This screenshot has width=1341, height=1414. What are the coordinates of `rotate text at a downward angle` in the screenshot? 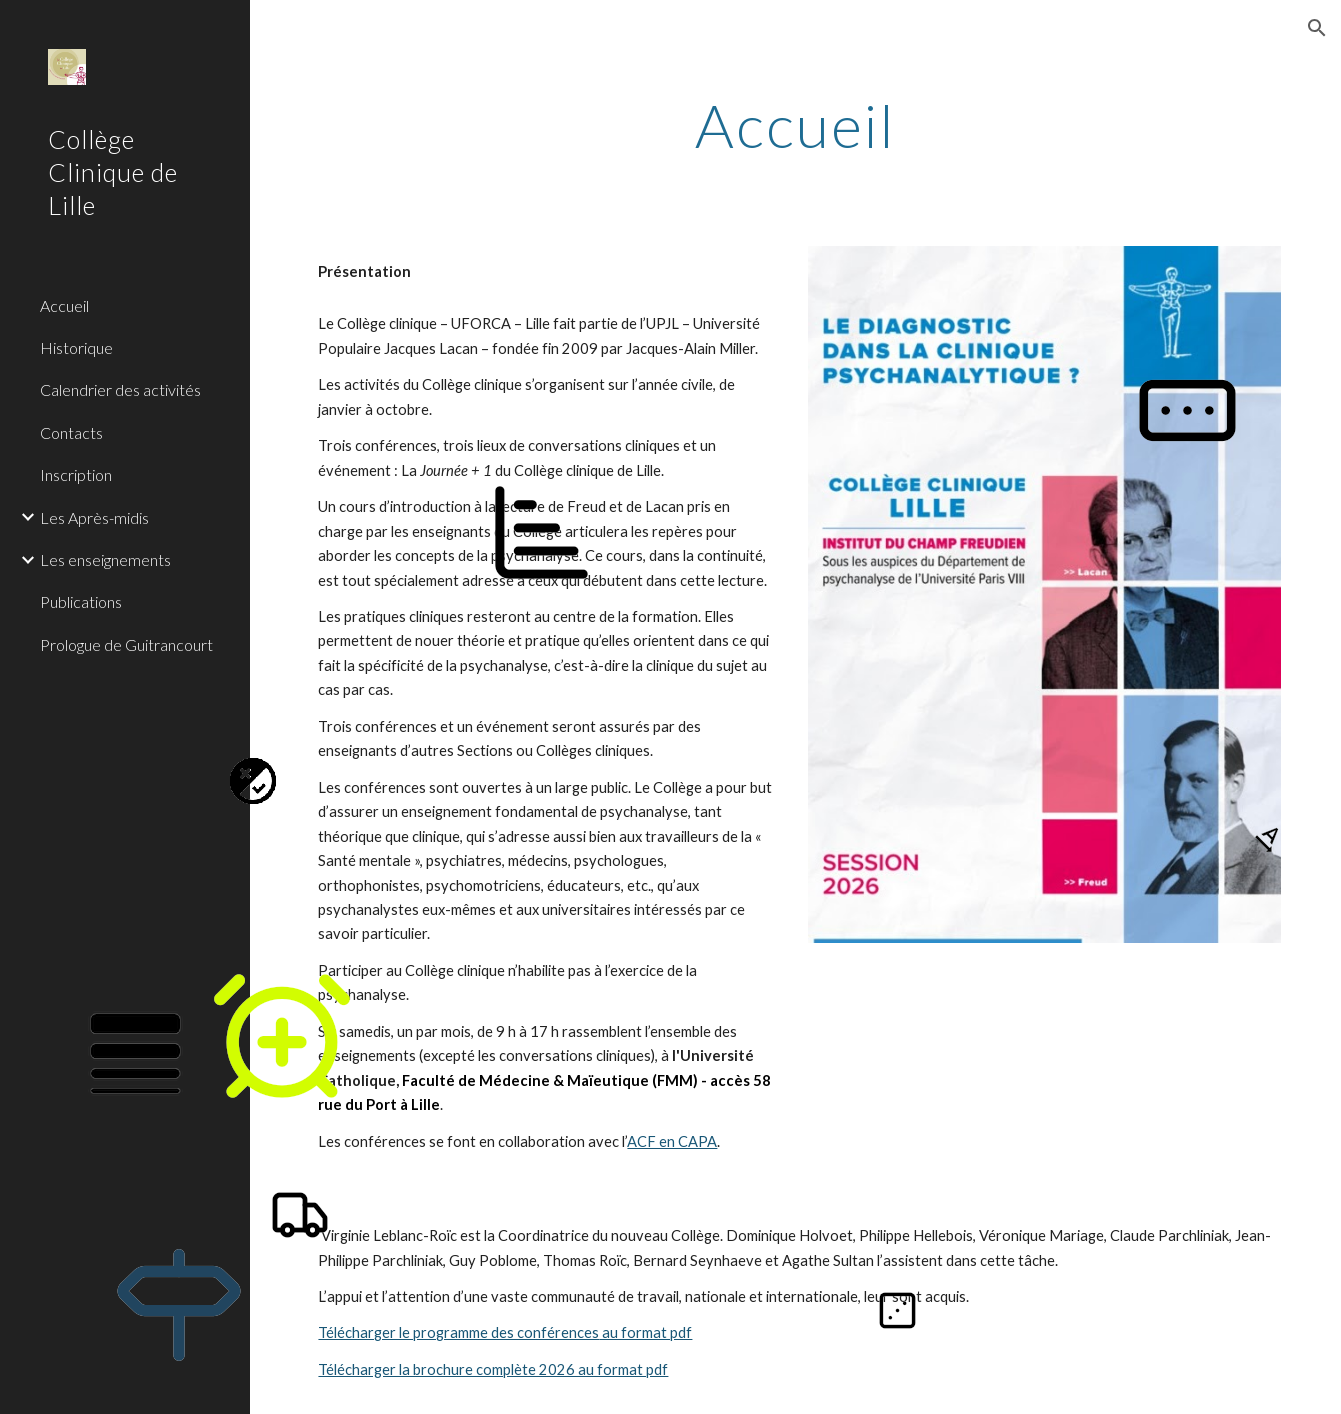 It's located at (1267, 839).